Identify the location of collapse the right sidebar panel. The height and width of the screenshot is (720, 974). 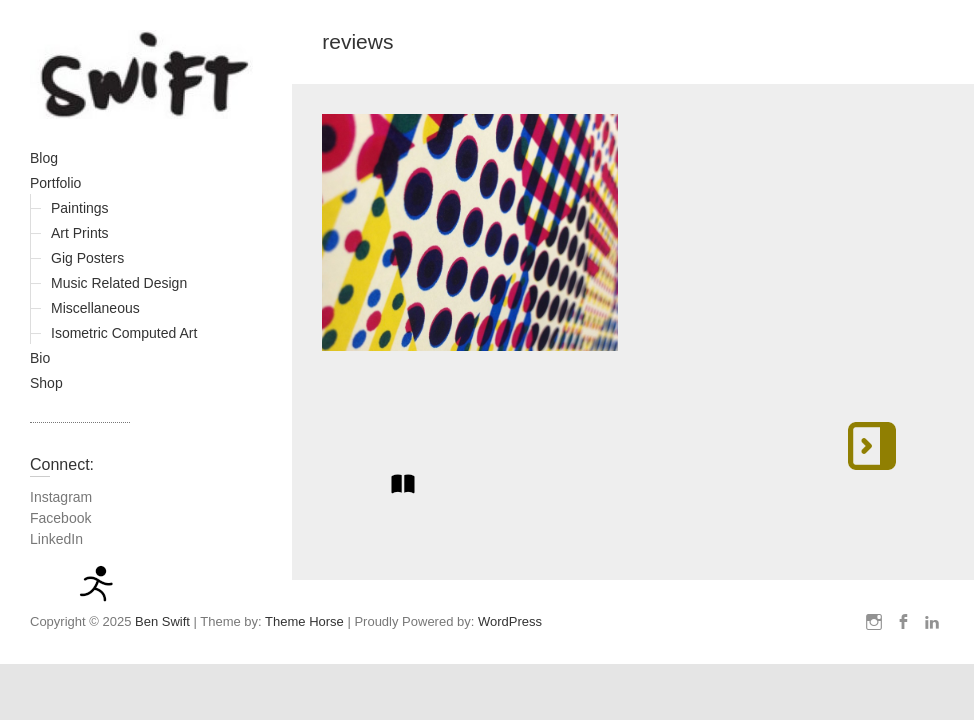
(872, 446).